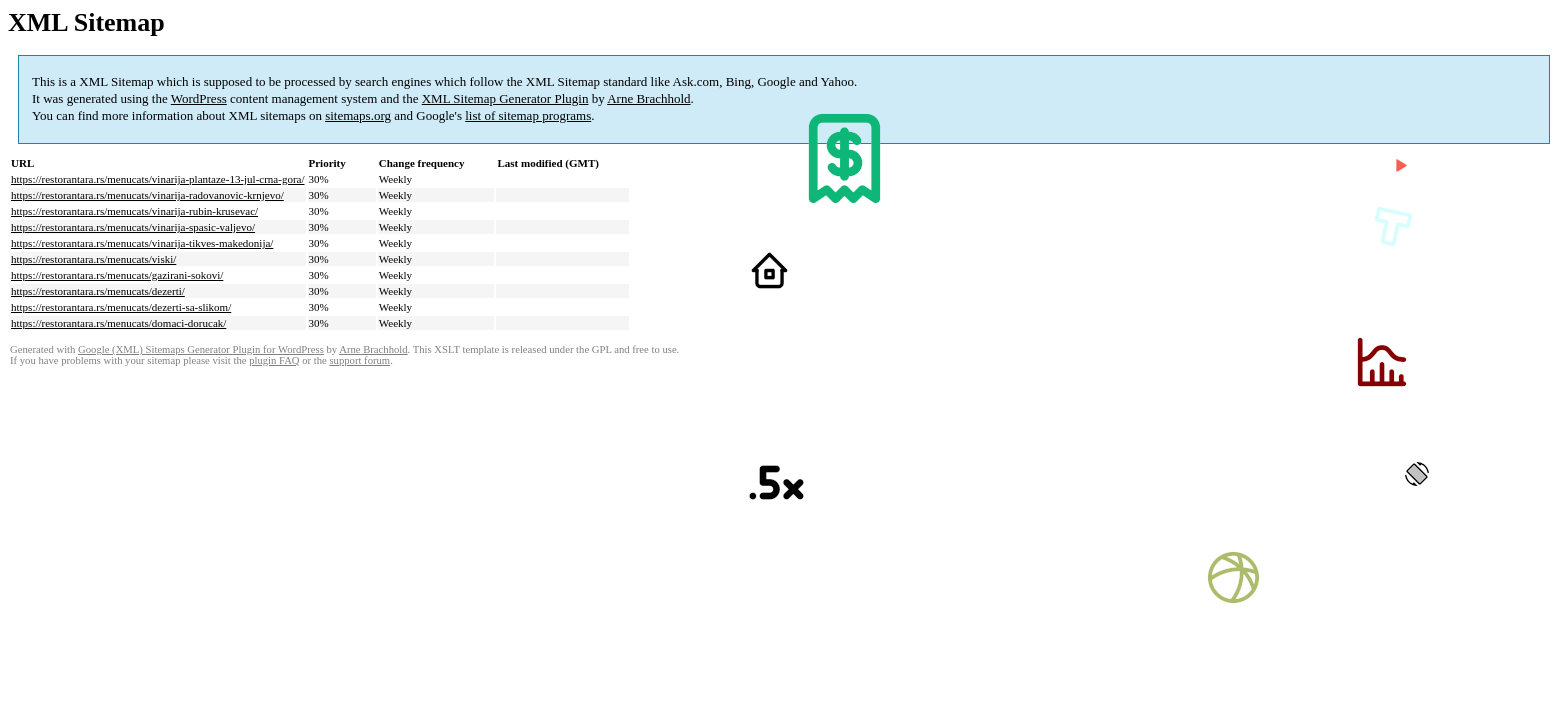 Image resolution: width=1568 pixels, height=720 pixels. I want to click on view histogram or distribution chart, so click(1382, 362).